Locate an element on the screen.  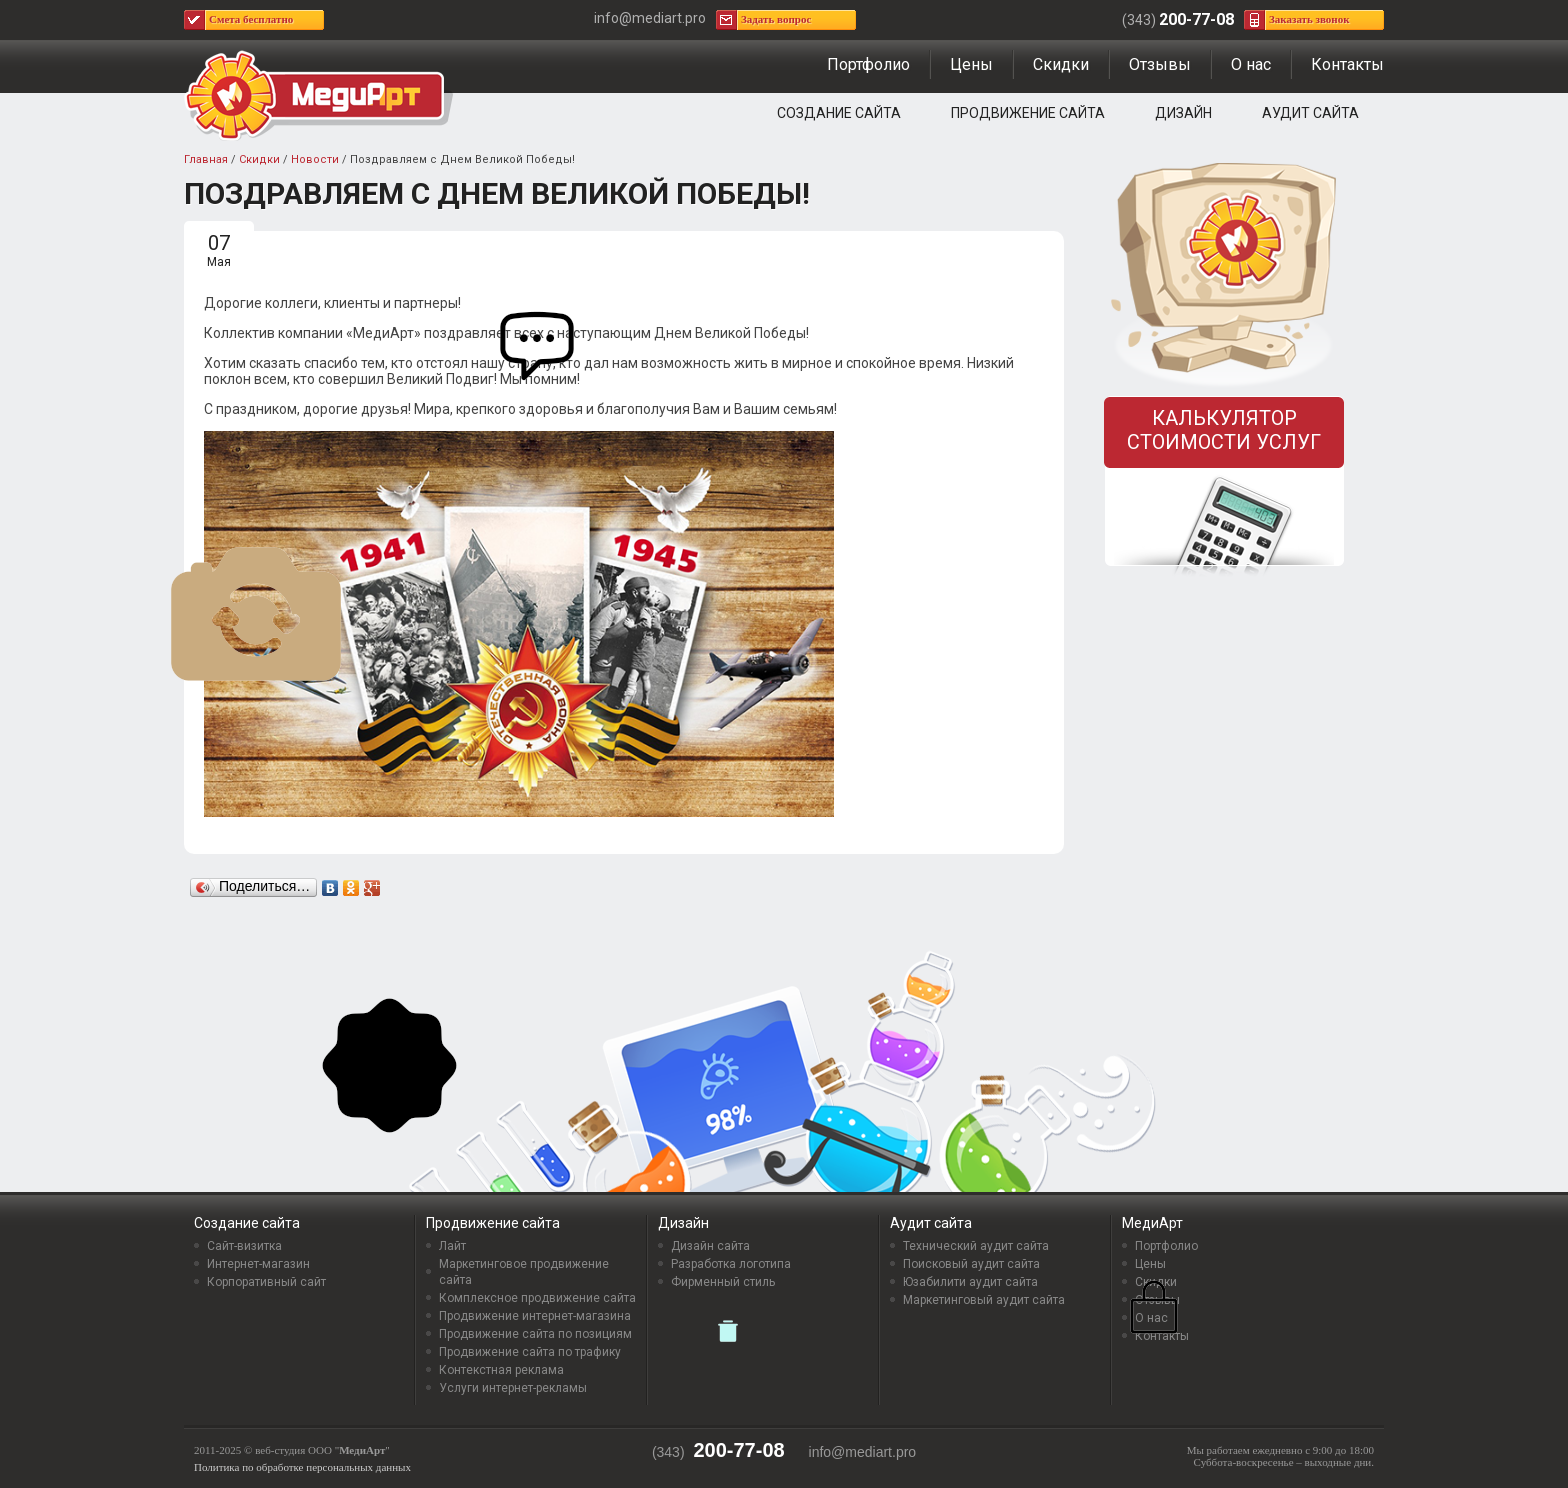
switch between front and rear camera is located at coordinates (256, 614).